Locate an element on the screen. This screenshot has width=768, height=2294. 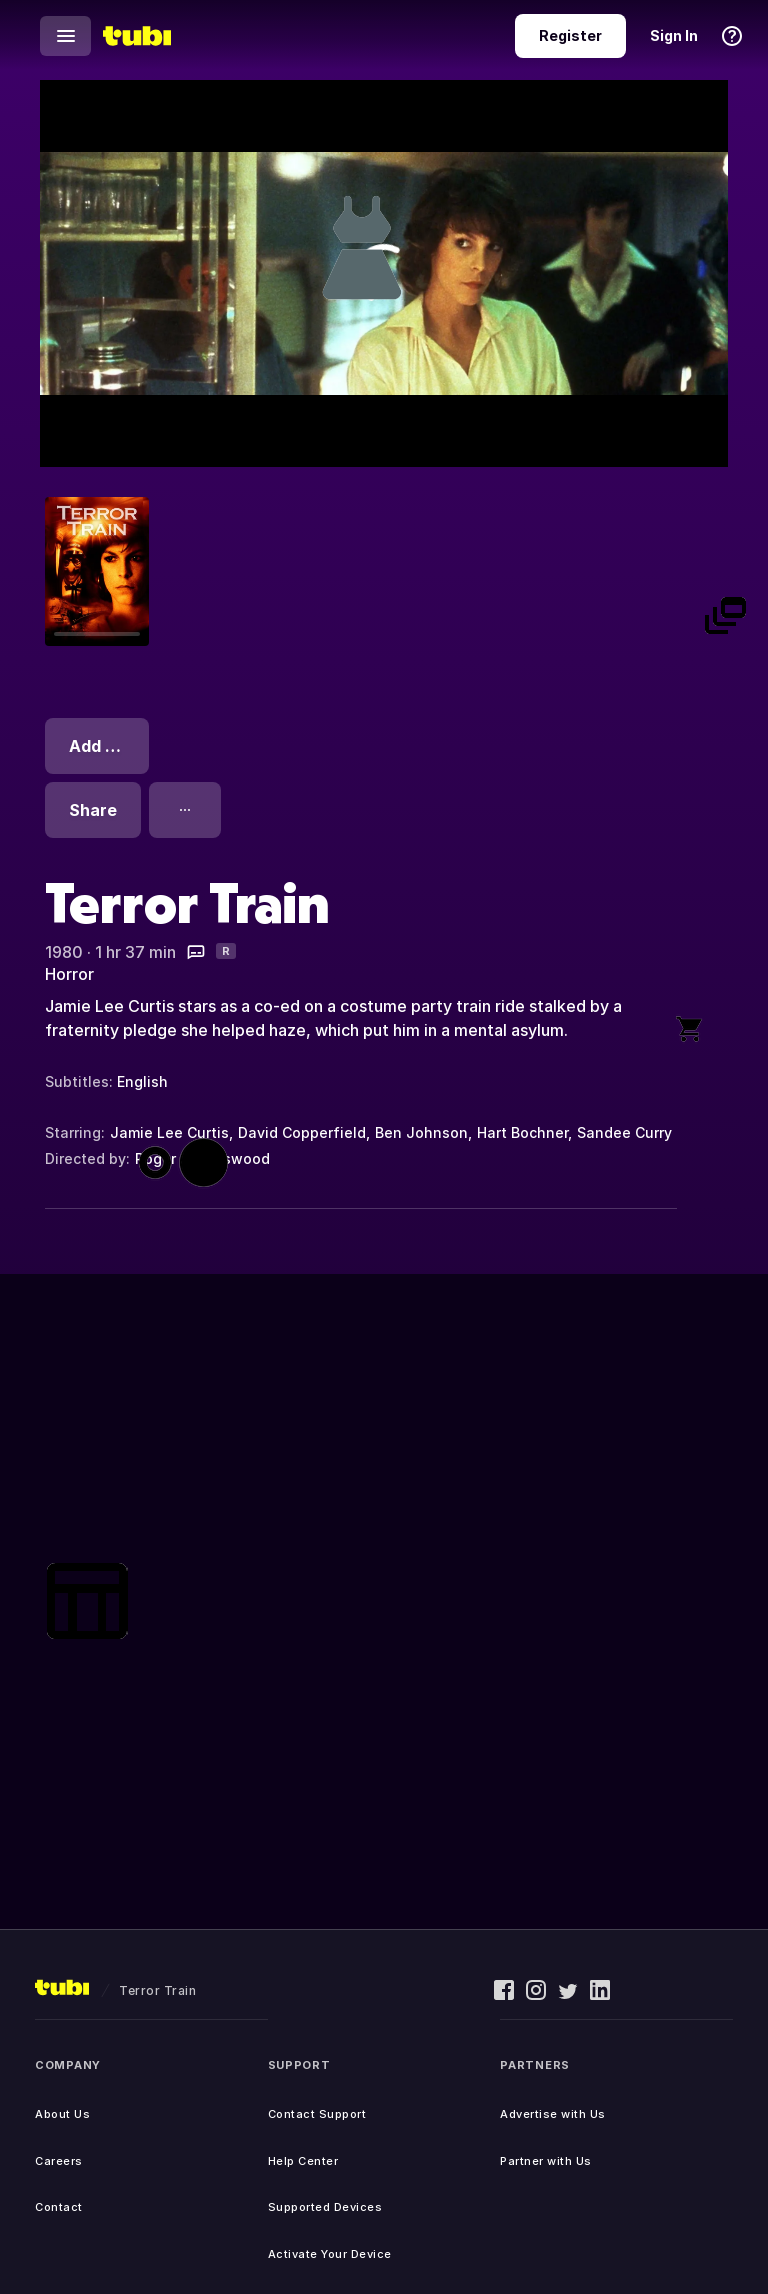
browse women's clothing or dresses is located at coordinates (362, 253).